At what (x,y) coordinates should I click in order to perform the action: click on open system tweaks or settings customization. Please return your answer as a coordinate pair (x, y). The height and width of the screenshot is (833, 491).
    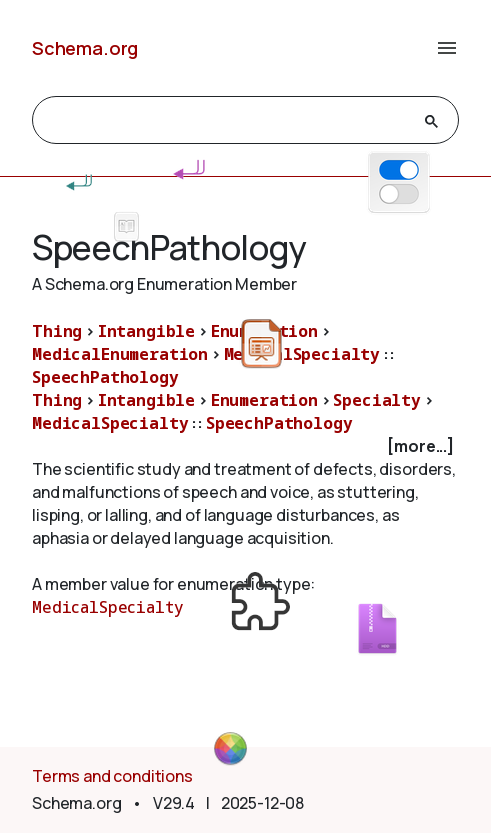
    Looking at the image, I should click on (399, 182).